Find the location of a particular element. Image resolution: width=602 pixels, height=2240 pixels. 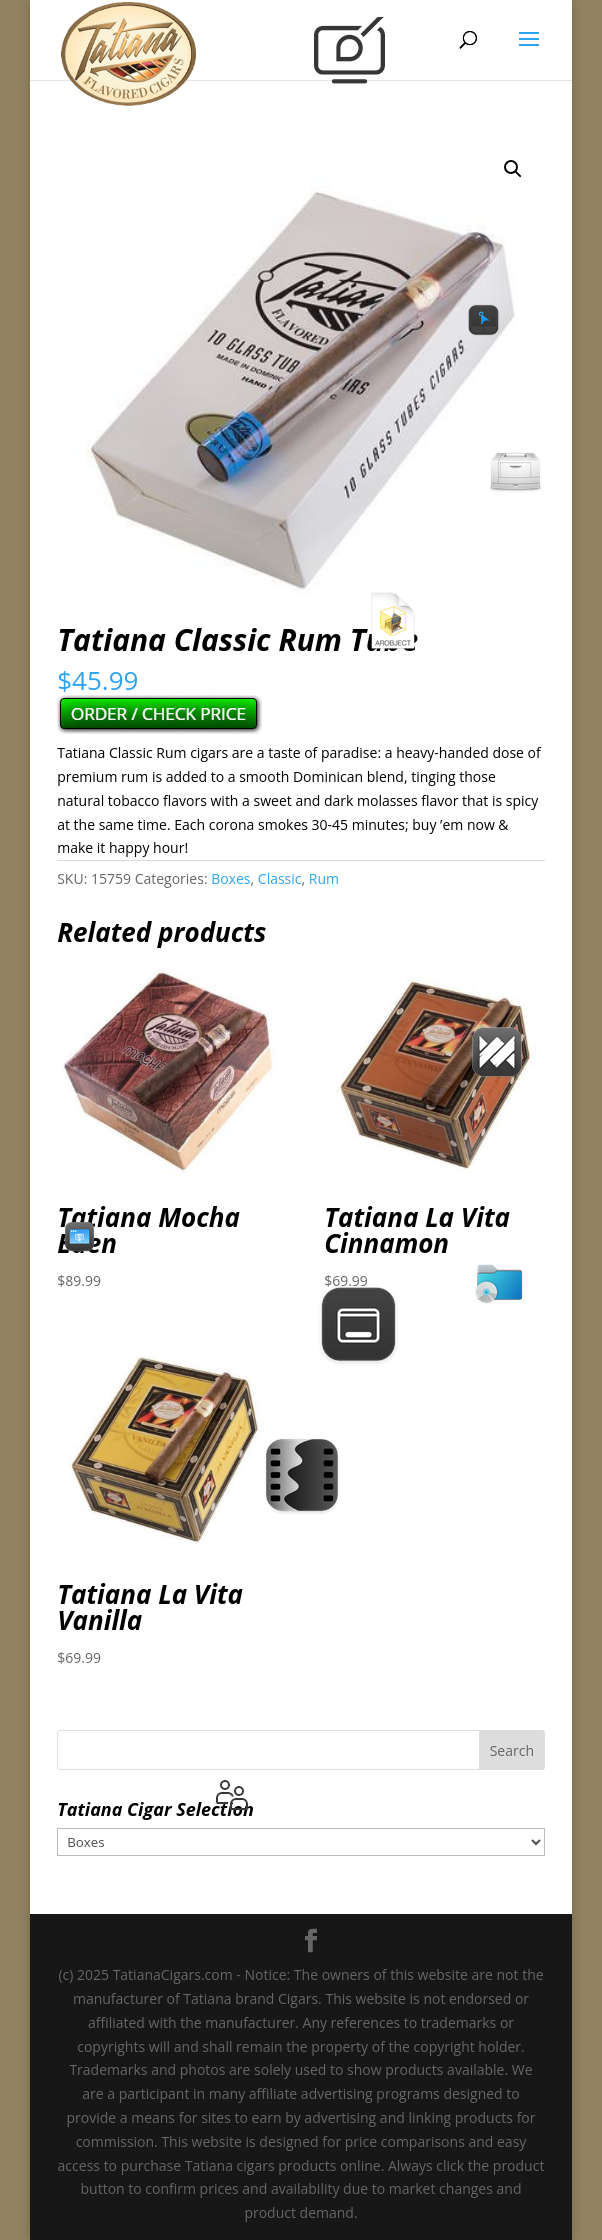

open touchpad settings and preferences is located at coordinates (483, 320).